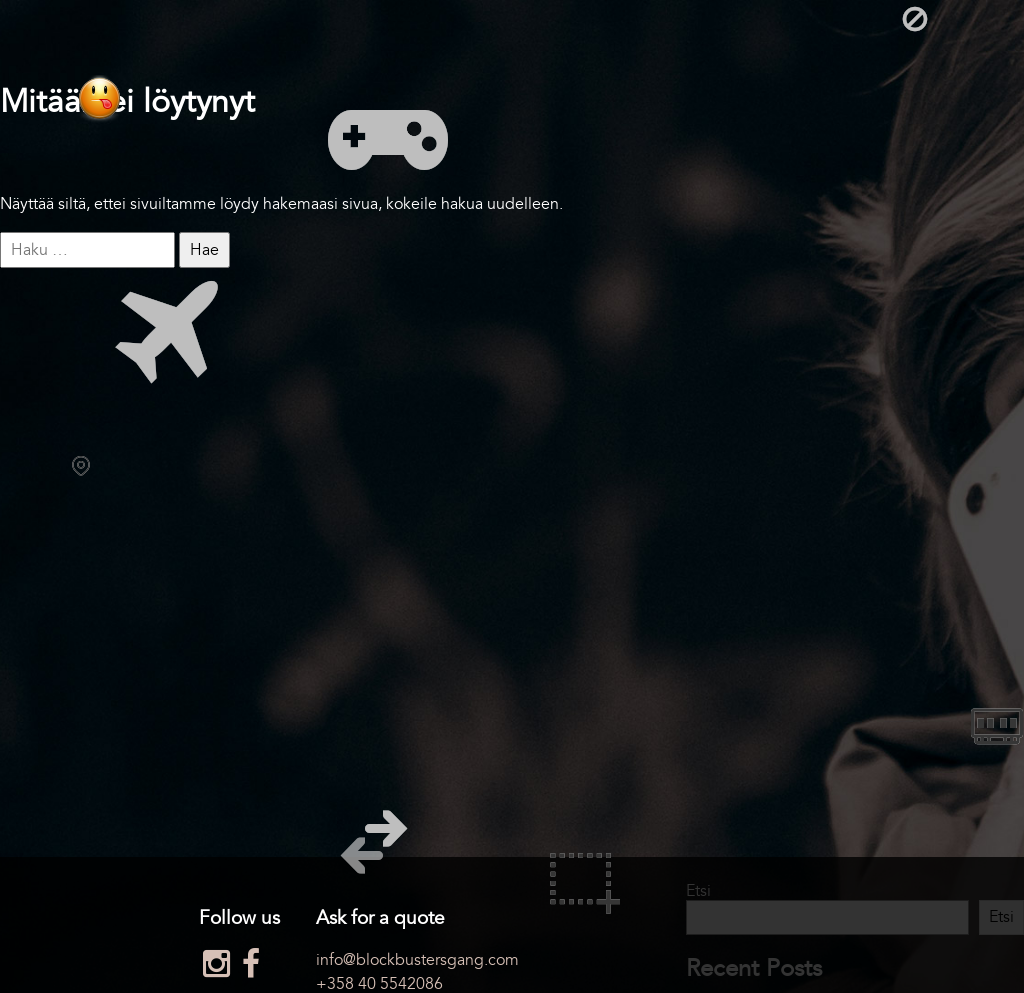 This screenshot has width=1024, height=993. Describe the element at coordinates (997, 728) in the screenshot. I see `indicates a memory module or RAM component` at that location.